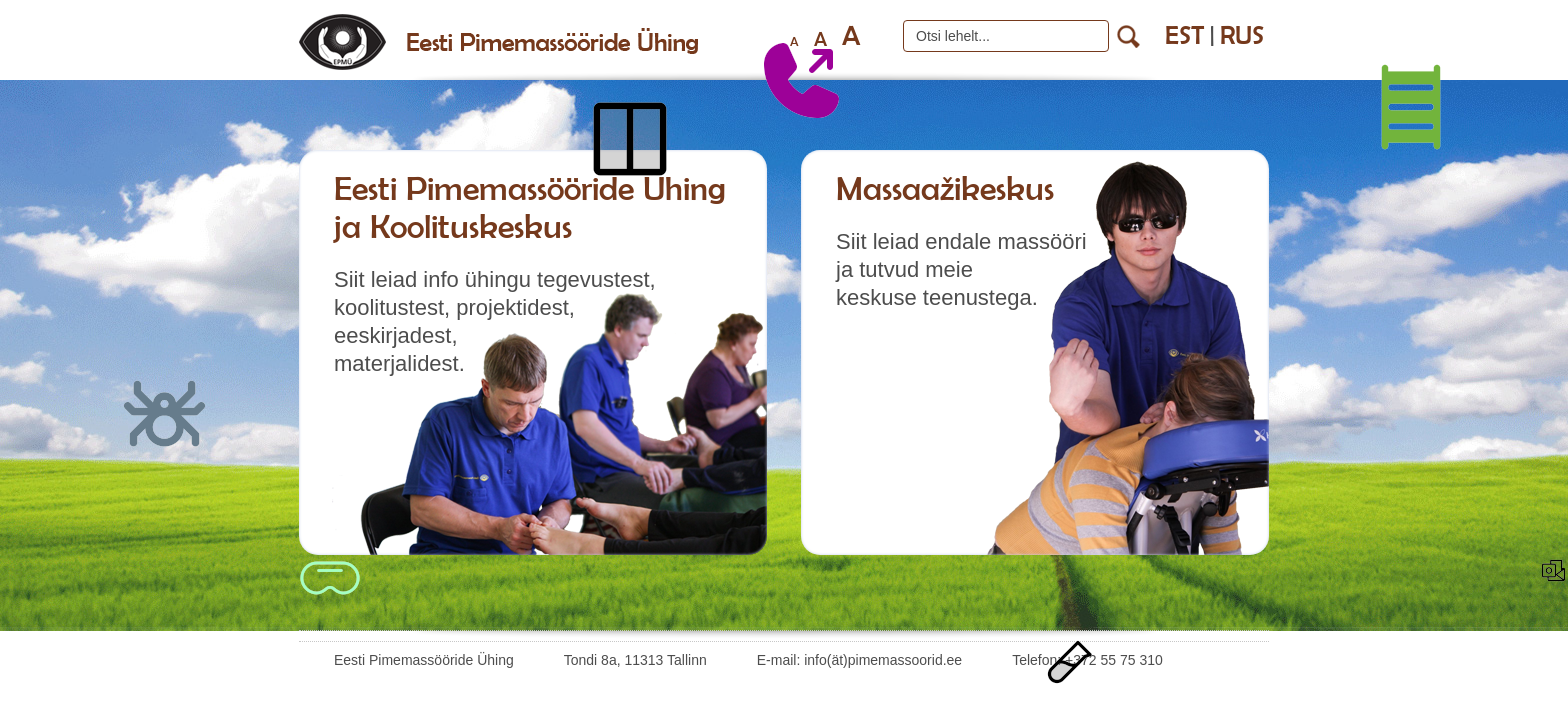 This screenshot has height=720, width=1568. What do you see at coordinates (1069, 662) in the screenshot?
I see `access lab or experimental features` at bounding box center [1069, 662].